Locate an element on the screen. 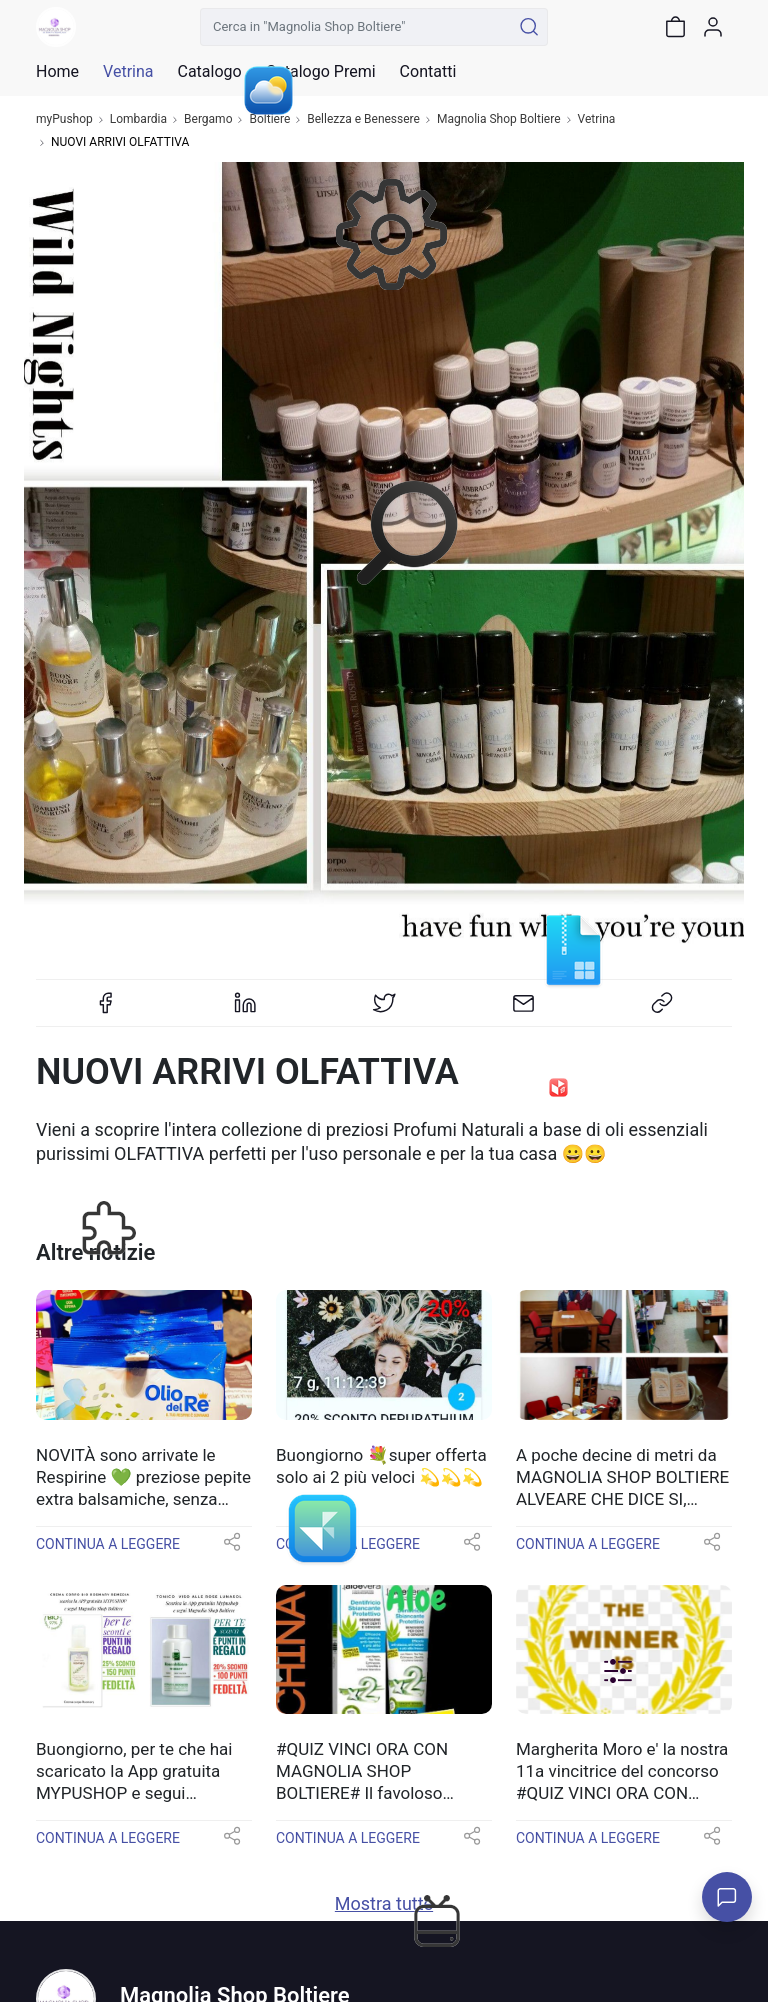  open the adwaita demo app is located at coordinates (322, 1528).